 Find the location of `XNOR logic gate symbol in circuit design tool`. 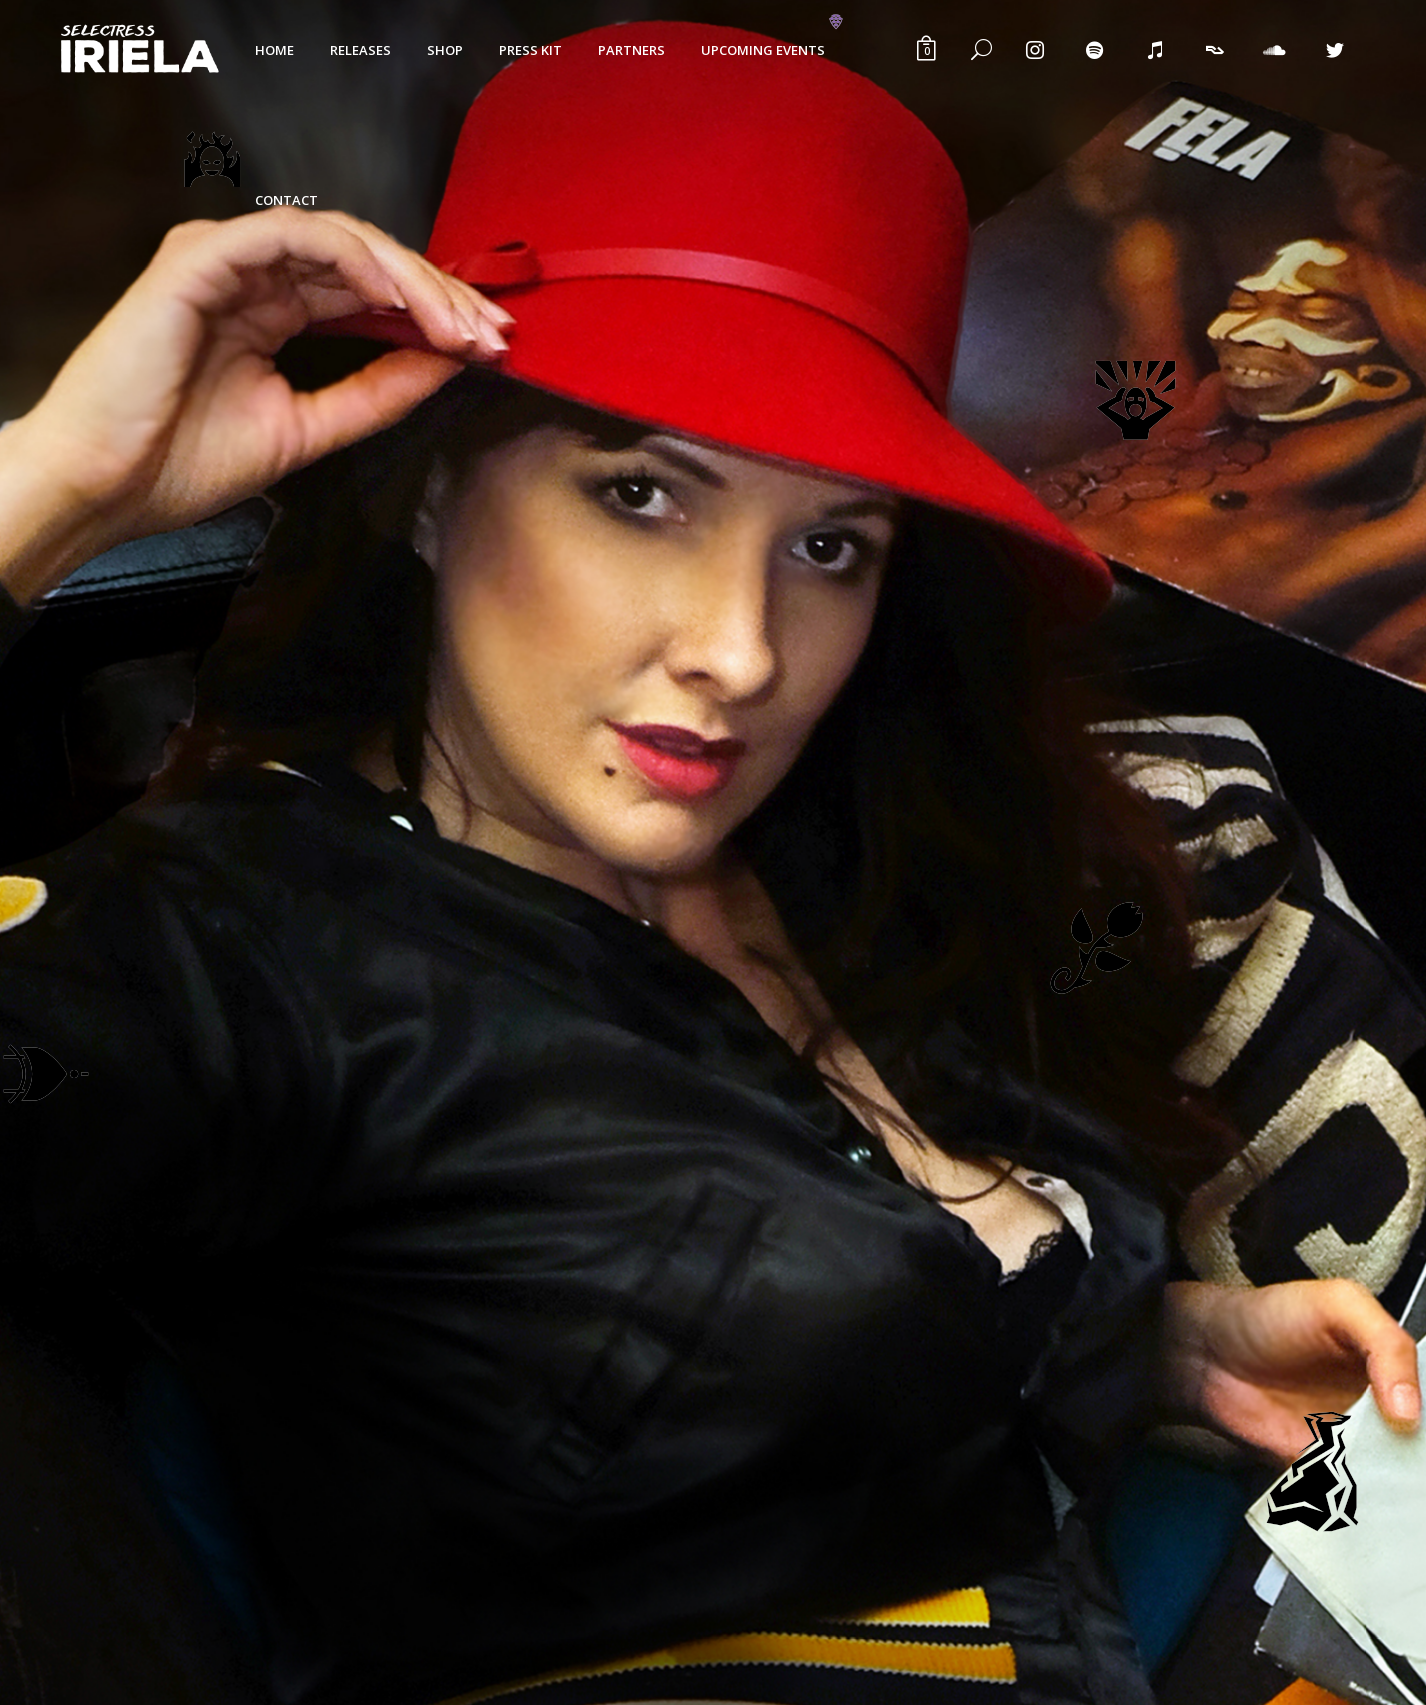

XNOR logic gate symbol in circuit design tool is located at coordinates (46, 1074).